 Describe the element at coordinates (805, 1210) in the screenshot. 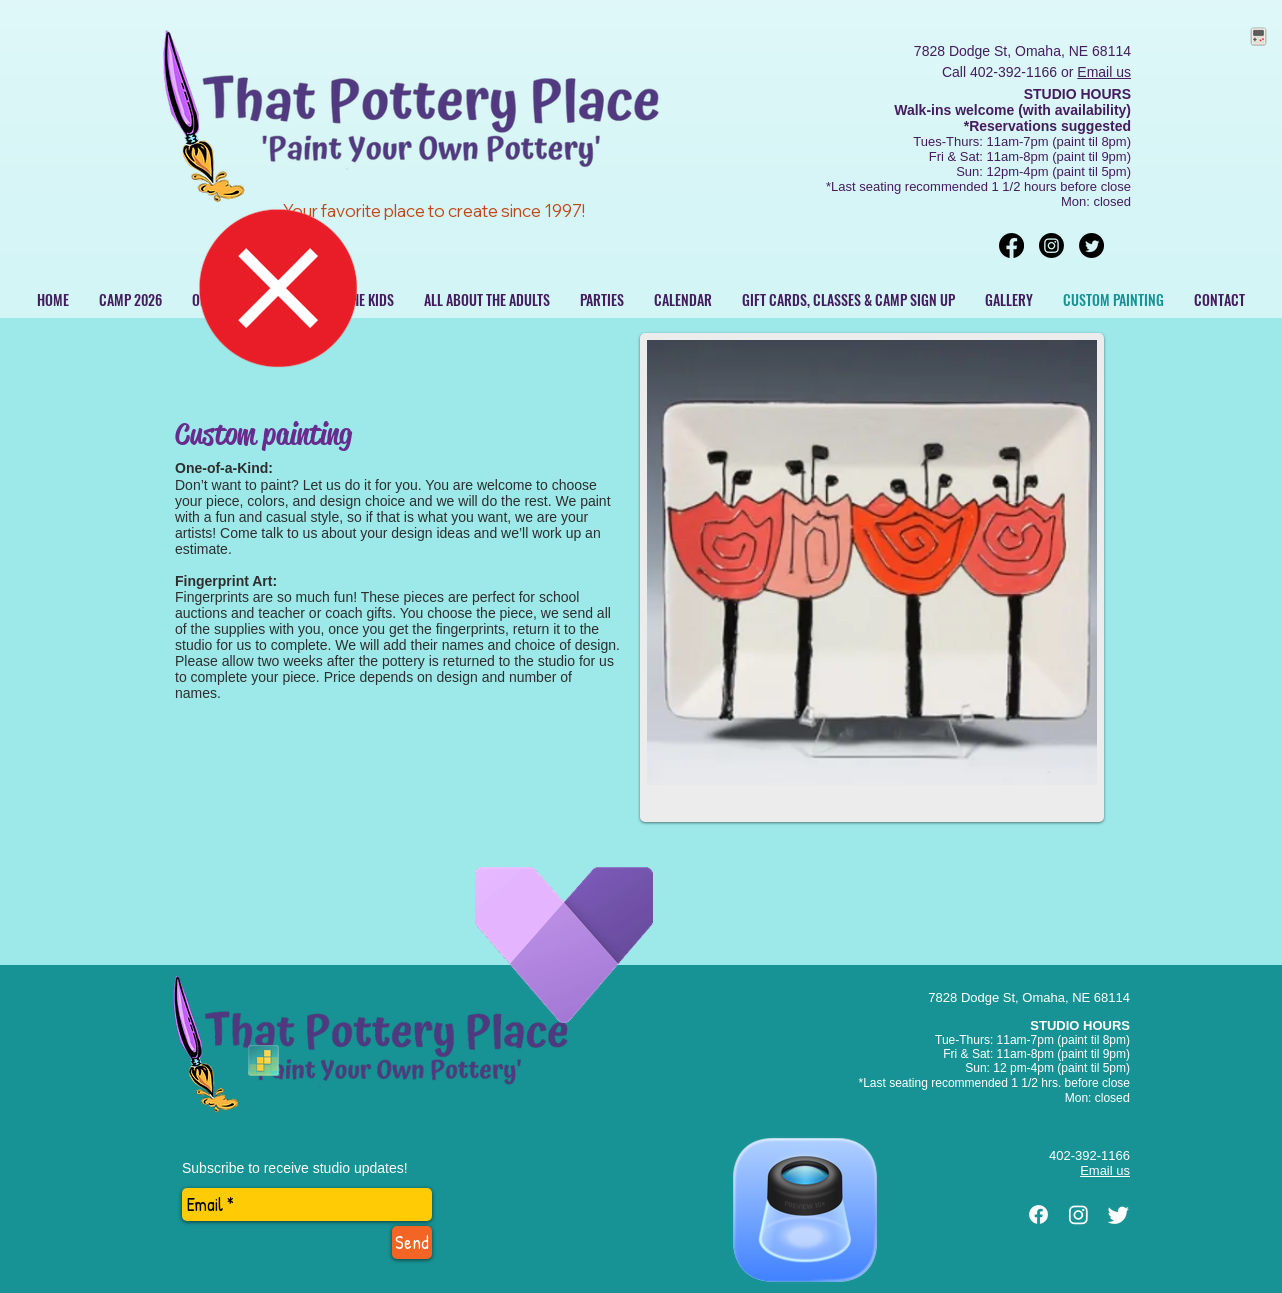

I see `open eye of gnome image viewer` at that location.